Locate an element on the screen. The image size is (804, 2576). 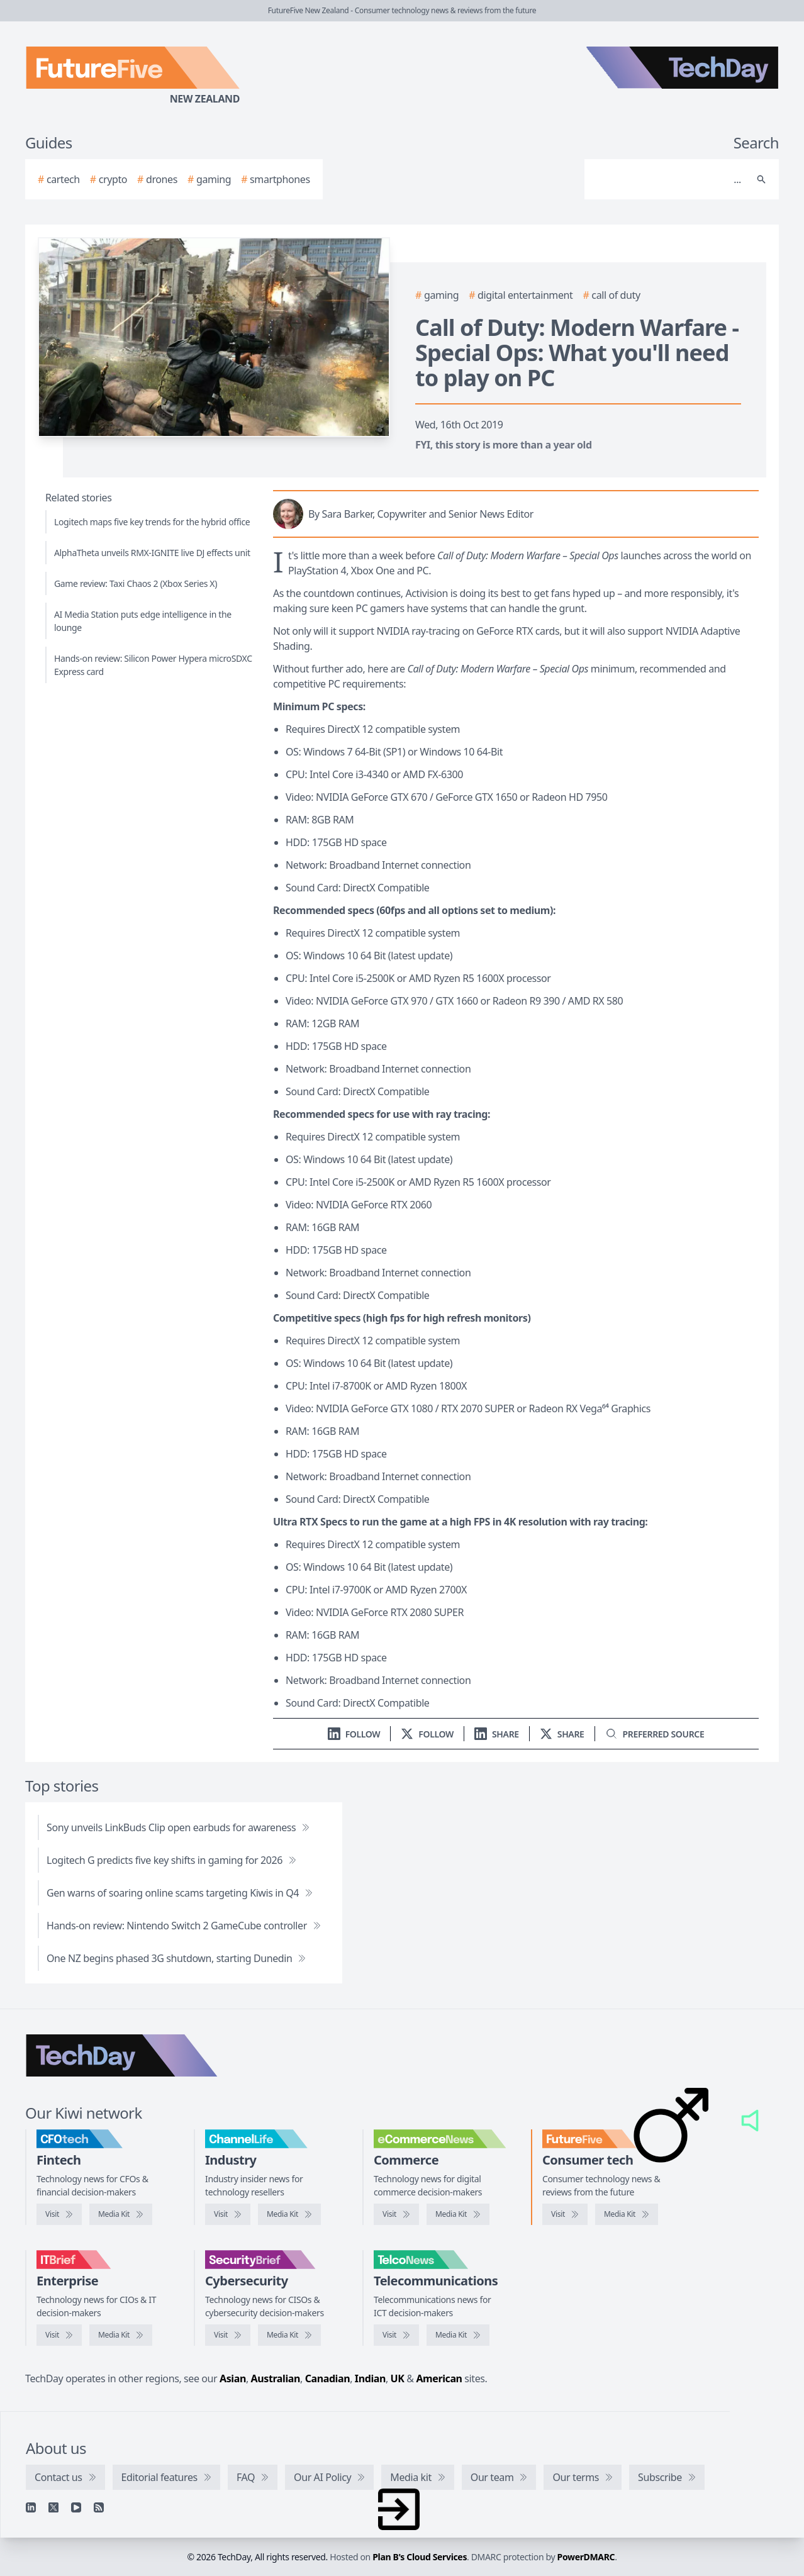
indicates transgender identity option is located at coordinates (673, 2124).